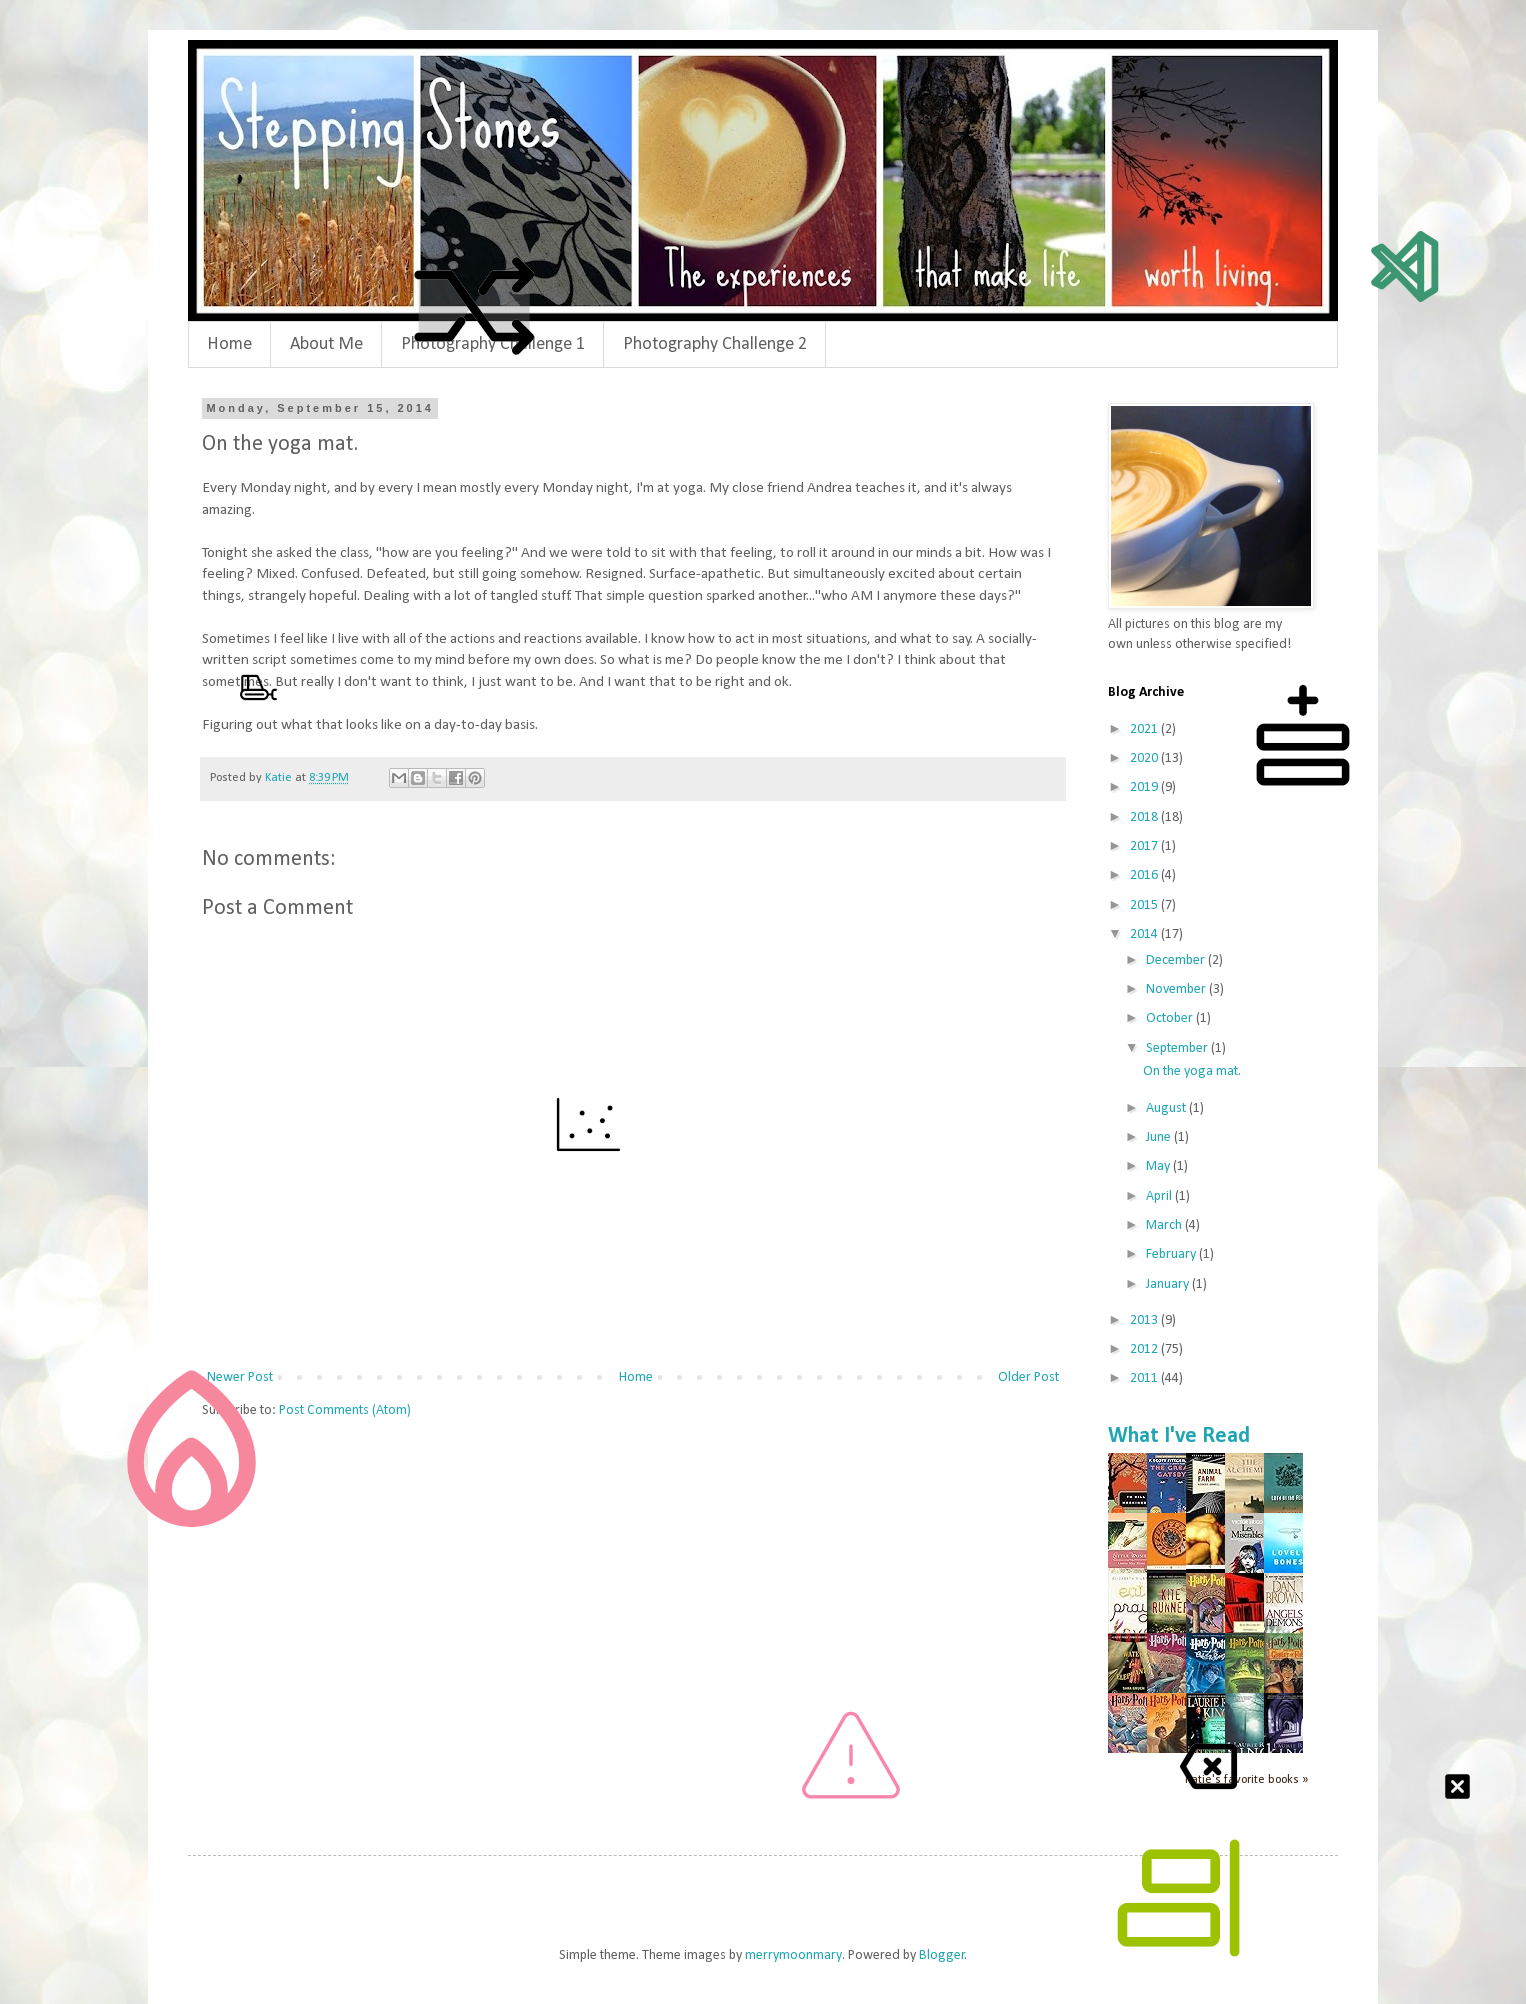 Image resolution: width=1526 pixels, height=2004 pixels. Describe the element at coordinates (588, 1124) in the screenshot. I see `view scatter plot data` at that location.